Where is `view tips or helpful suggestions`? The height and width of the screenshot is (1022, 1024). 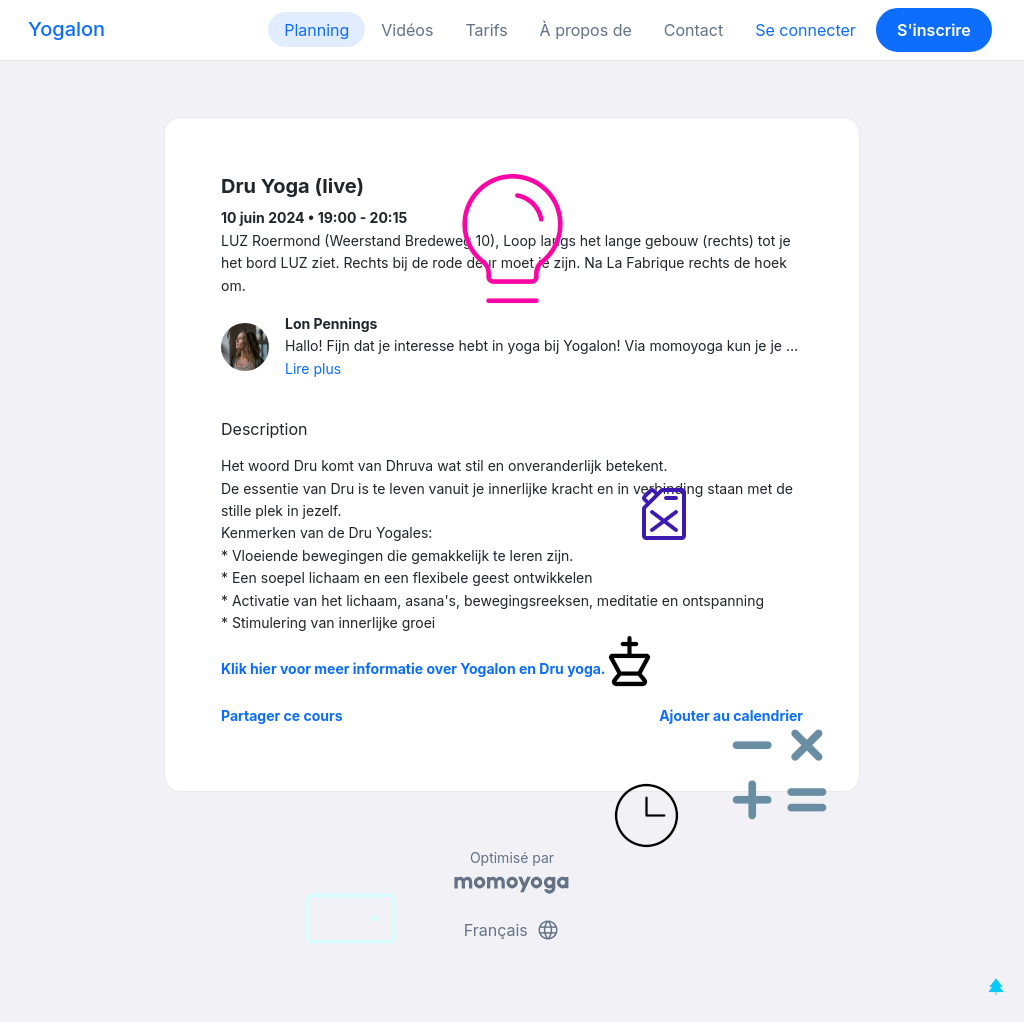
view tips or helpful suggestions is located at coordinates (512, 238).